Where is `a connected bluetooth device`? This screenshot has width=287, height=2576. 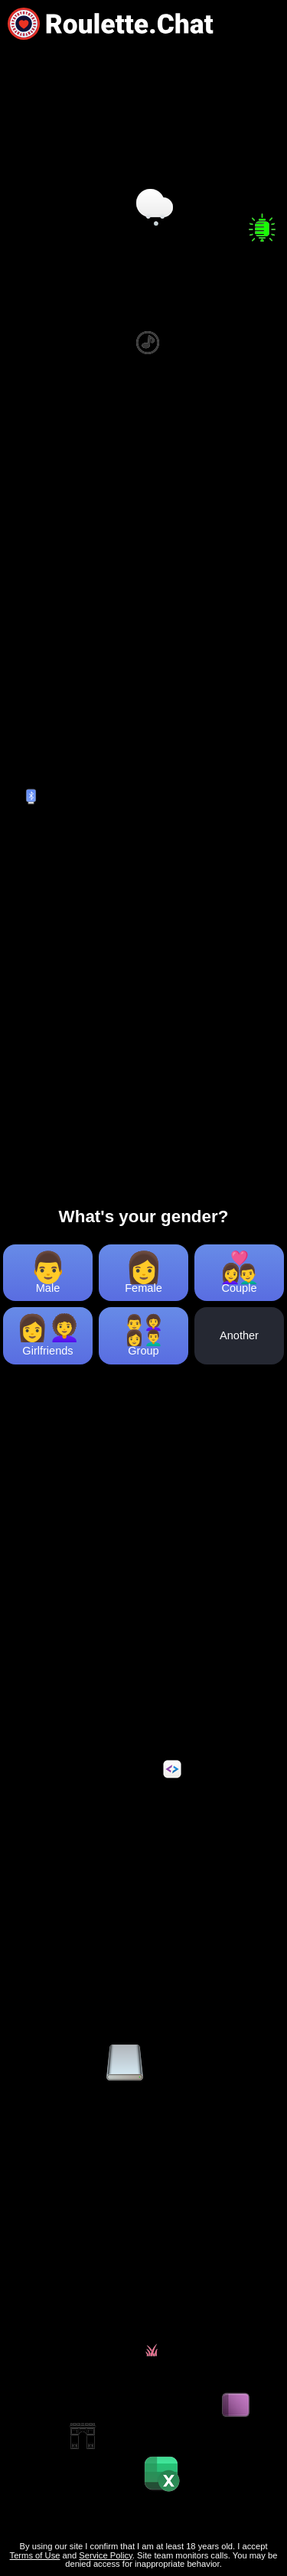 a connected bluetooth device is located at coordinates (31, 796).